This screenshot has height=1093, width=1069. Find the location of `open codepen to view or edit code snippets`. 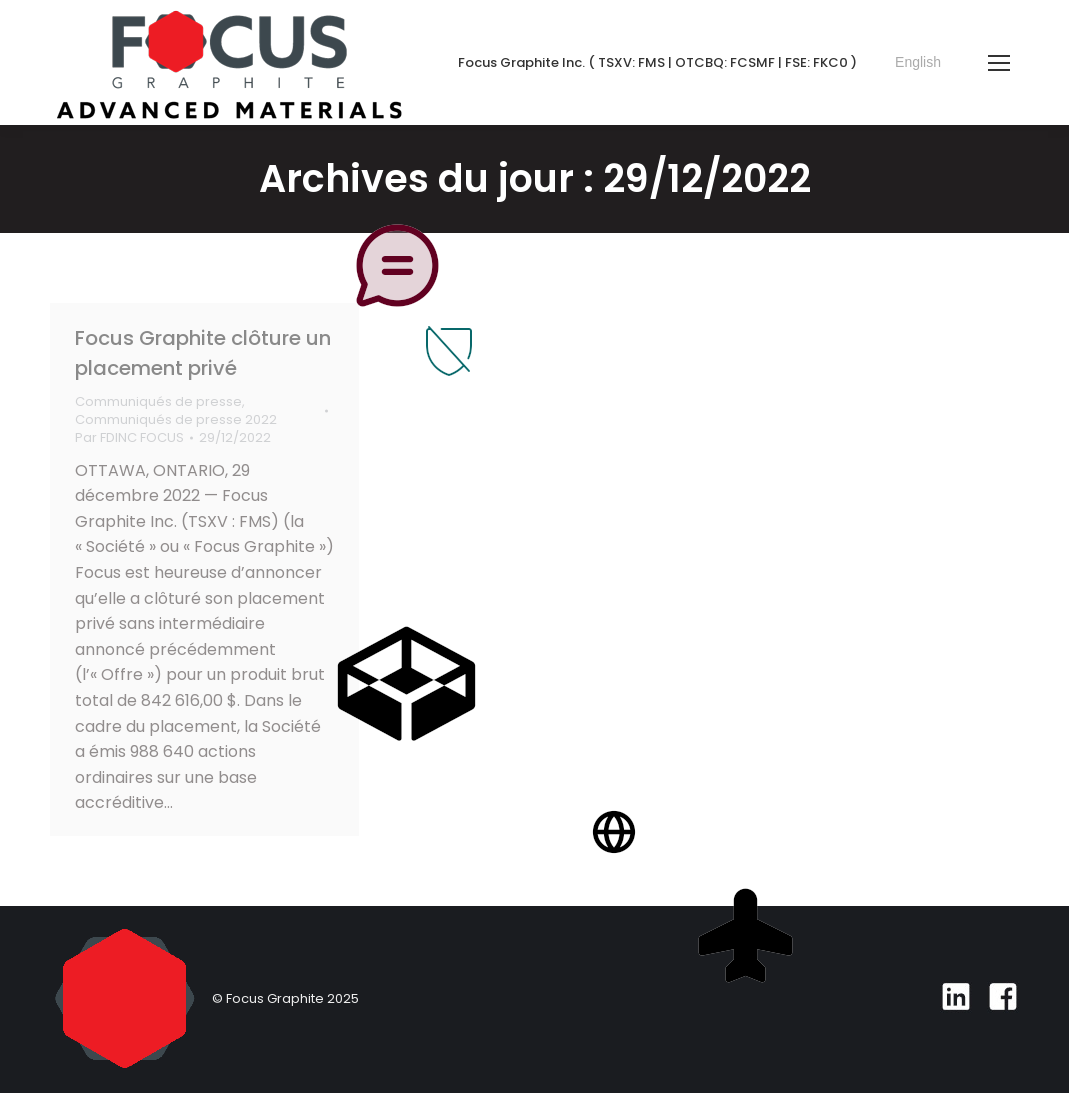

open codepen to view or edit code snippets is located at coordinates (406, 685).